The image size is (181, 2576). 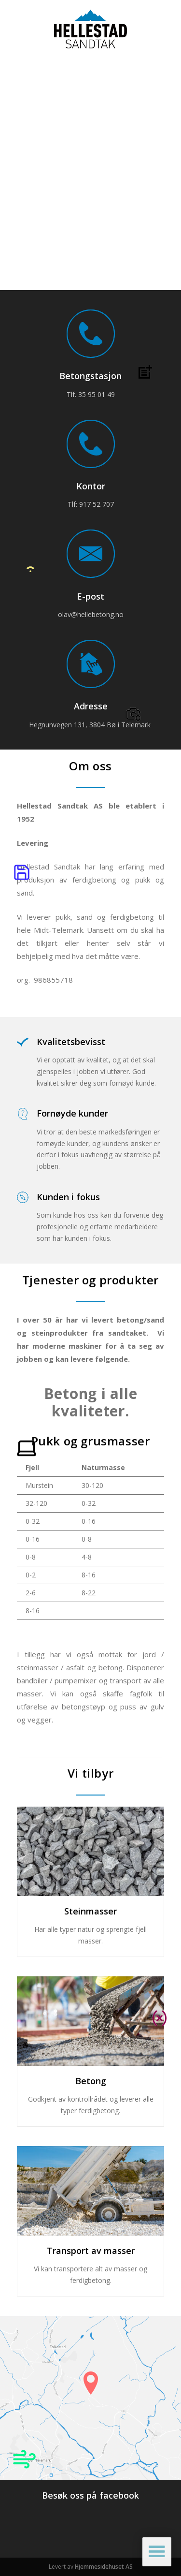 What do you see at coordinates (133, 714) in the screenshot?
I see `view photos taken at a specific location` at bounding box center [133, 714].